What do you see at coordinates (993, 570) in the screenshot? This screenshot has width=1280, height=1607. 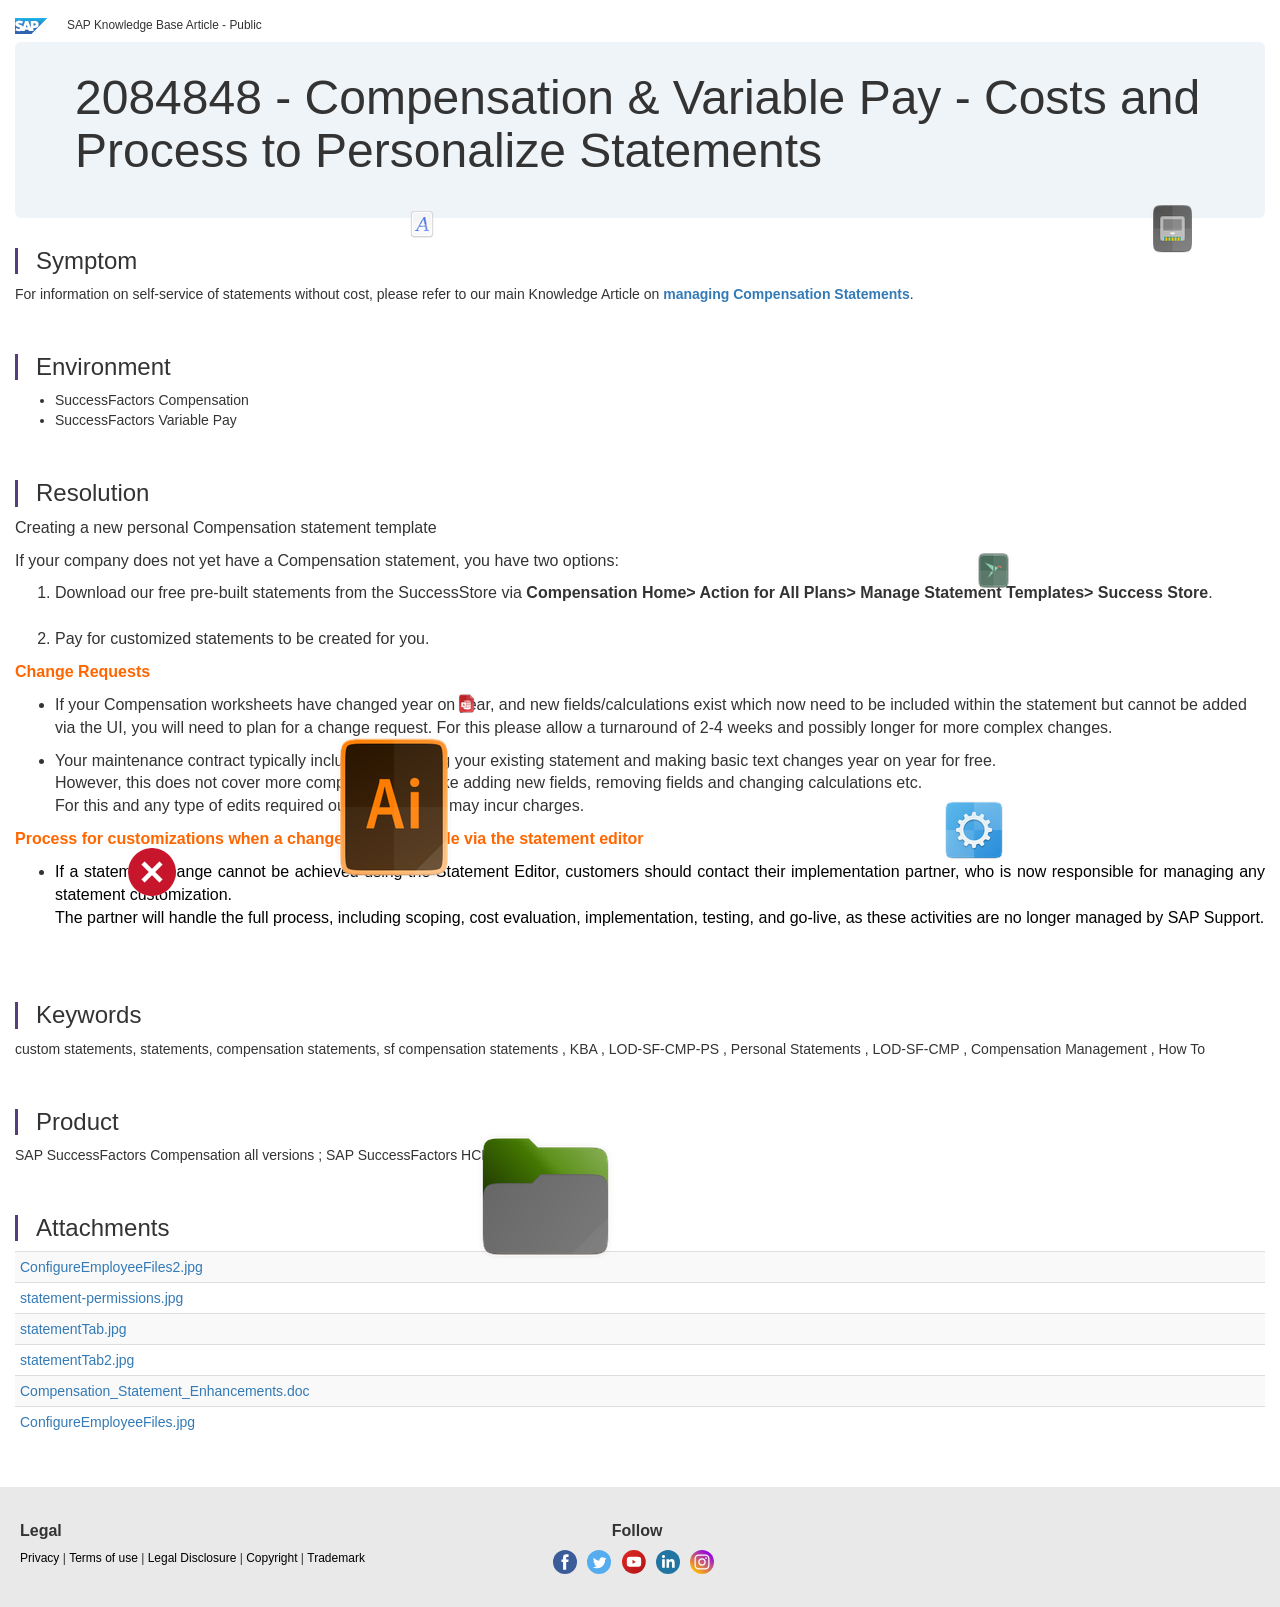 I see `snap application package file` at bounding box center [993, 570].